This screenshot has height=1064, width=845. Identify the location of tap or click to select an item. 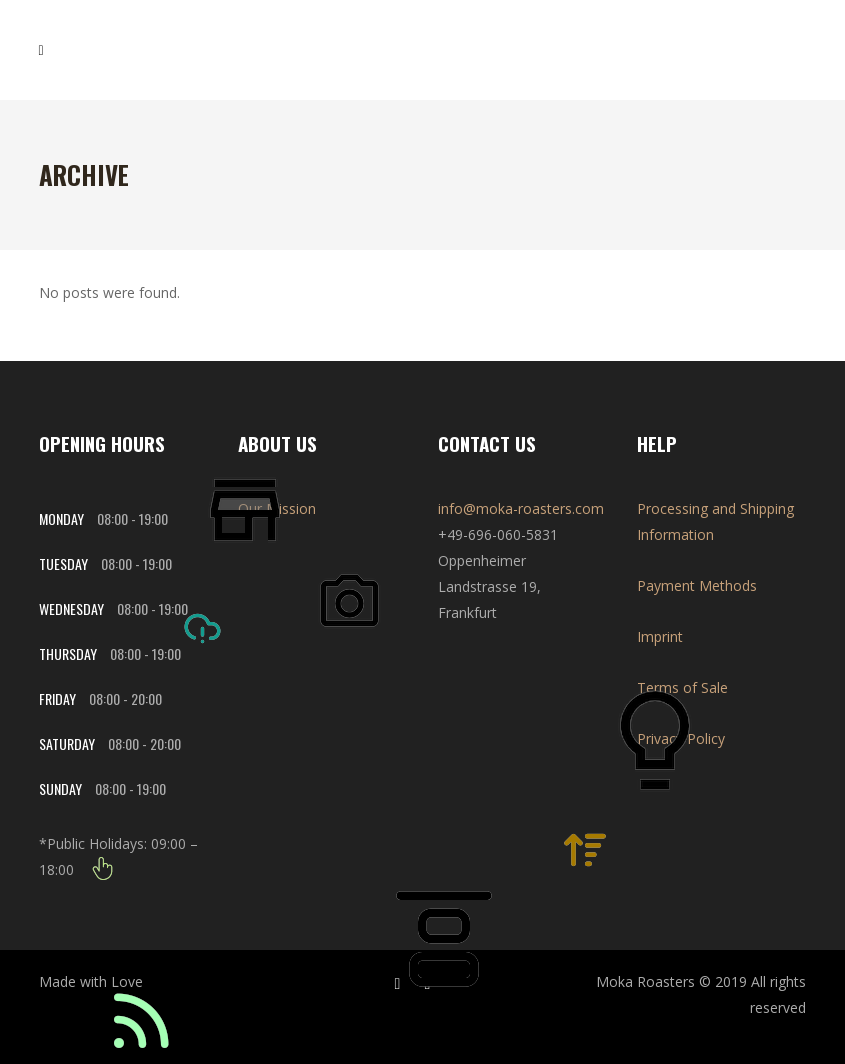
(102, 868).